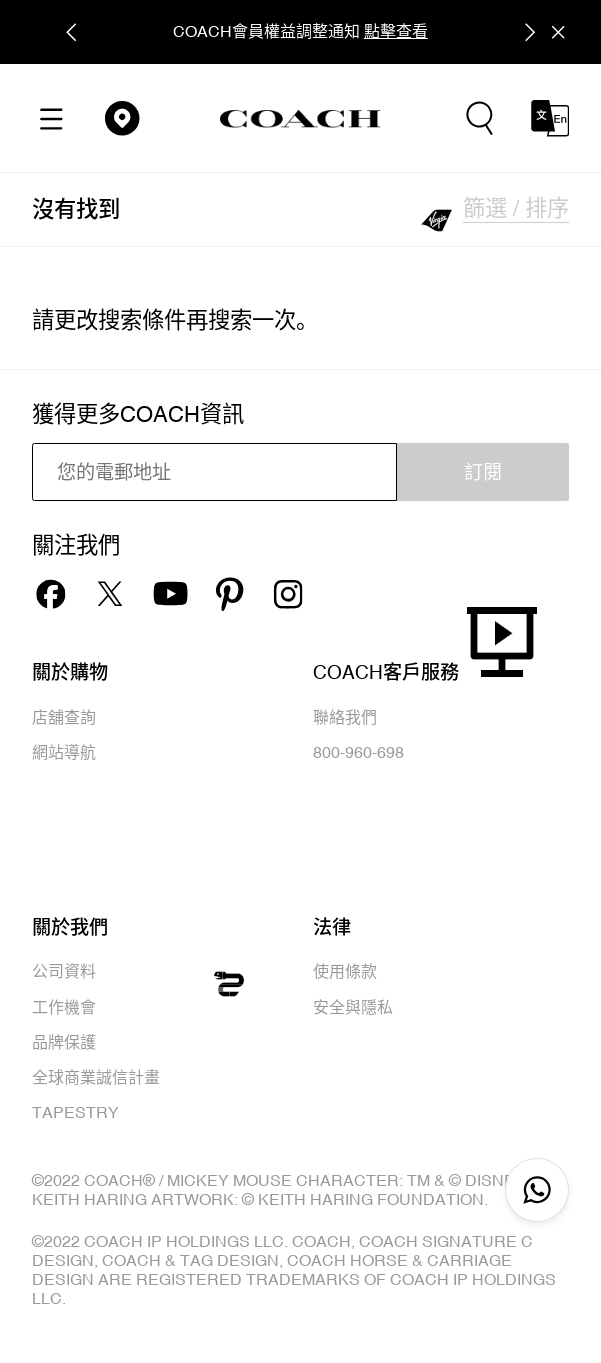  I want to click on start a presentation slideshow, so click(502, 642).